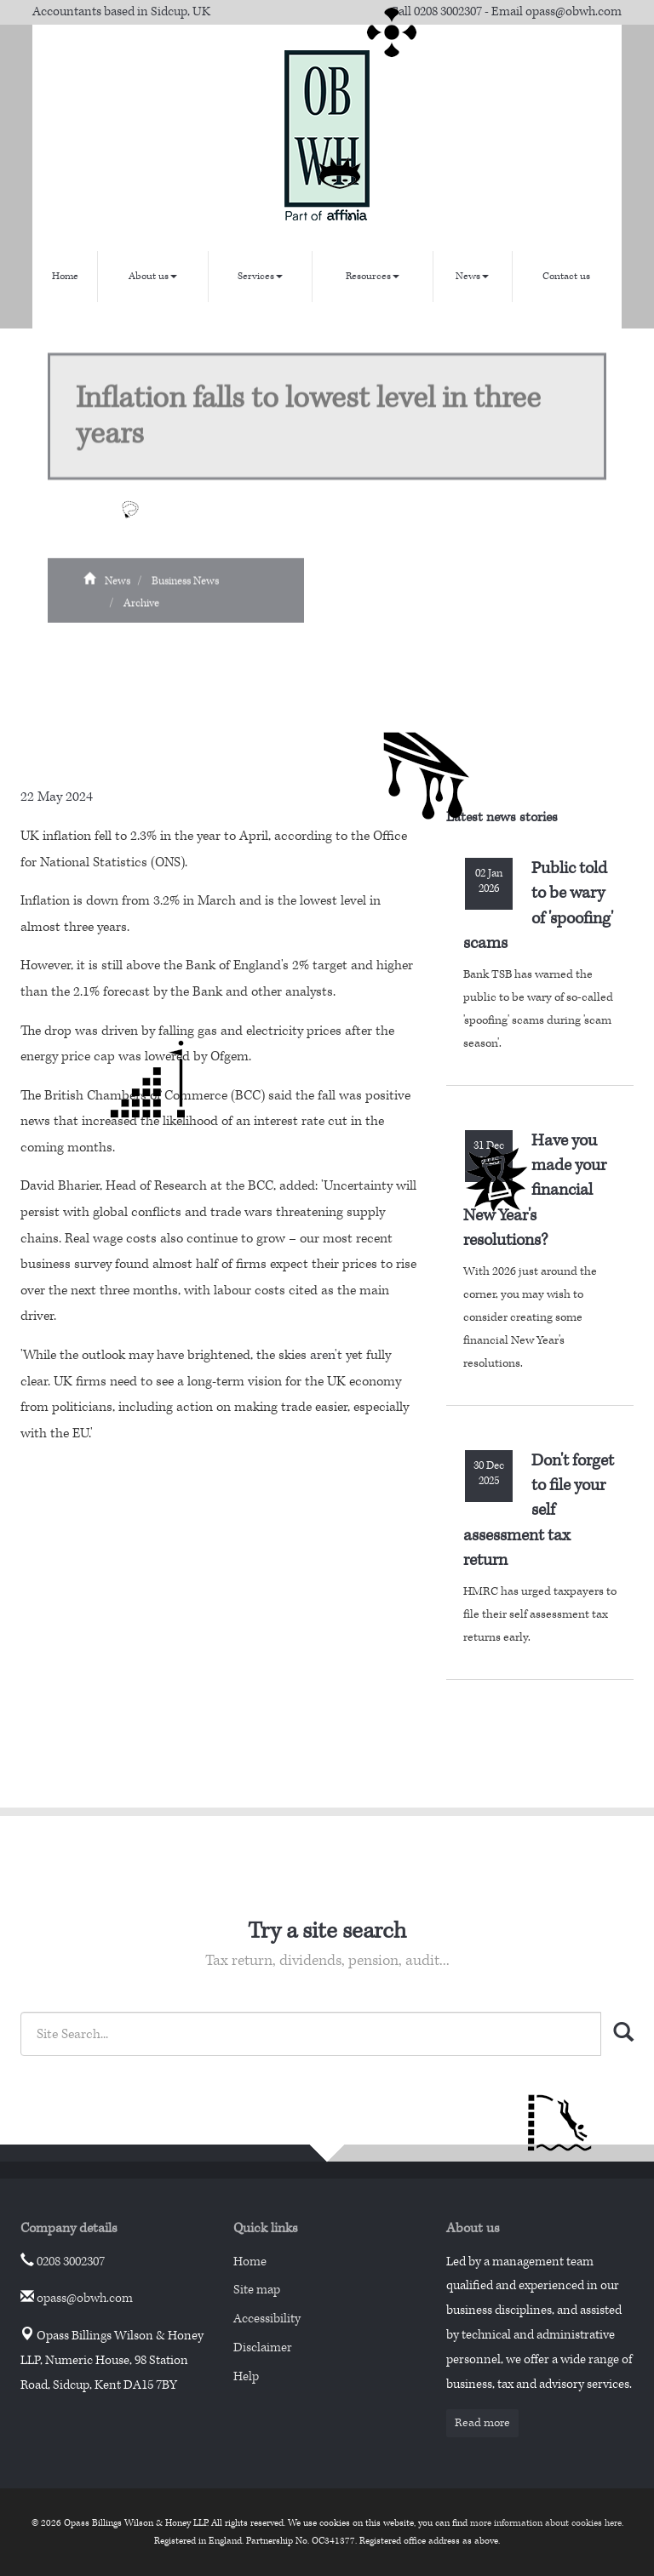 This screenshot has height=2576, width=654. I want to click on access swimming pool or diving activities, so click(559, 2119).